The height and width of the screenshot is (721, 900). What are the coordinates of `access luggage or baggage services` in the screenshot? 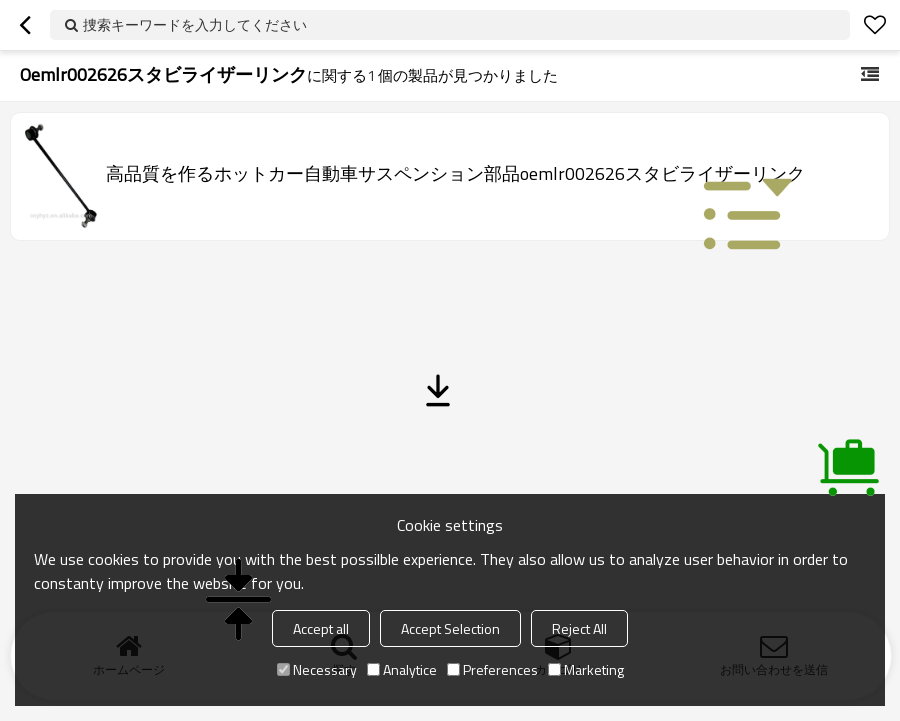 It's located at (847, 466).